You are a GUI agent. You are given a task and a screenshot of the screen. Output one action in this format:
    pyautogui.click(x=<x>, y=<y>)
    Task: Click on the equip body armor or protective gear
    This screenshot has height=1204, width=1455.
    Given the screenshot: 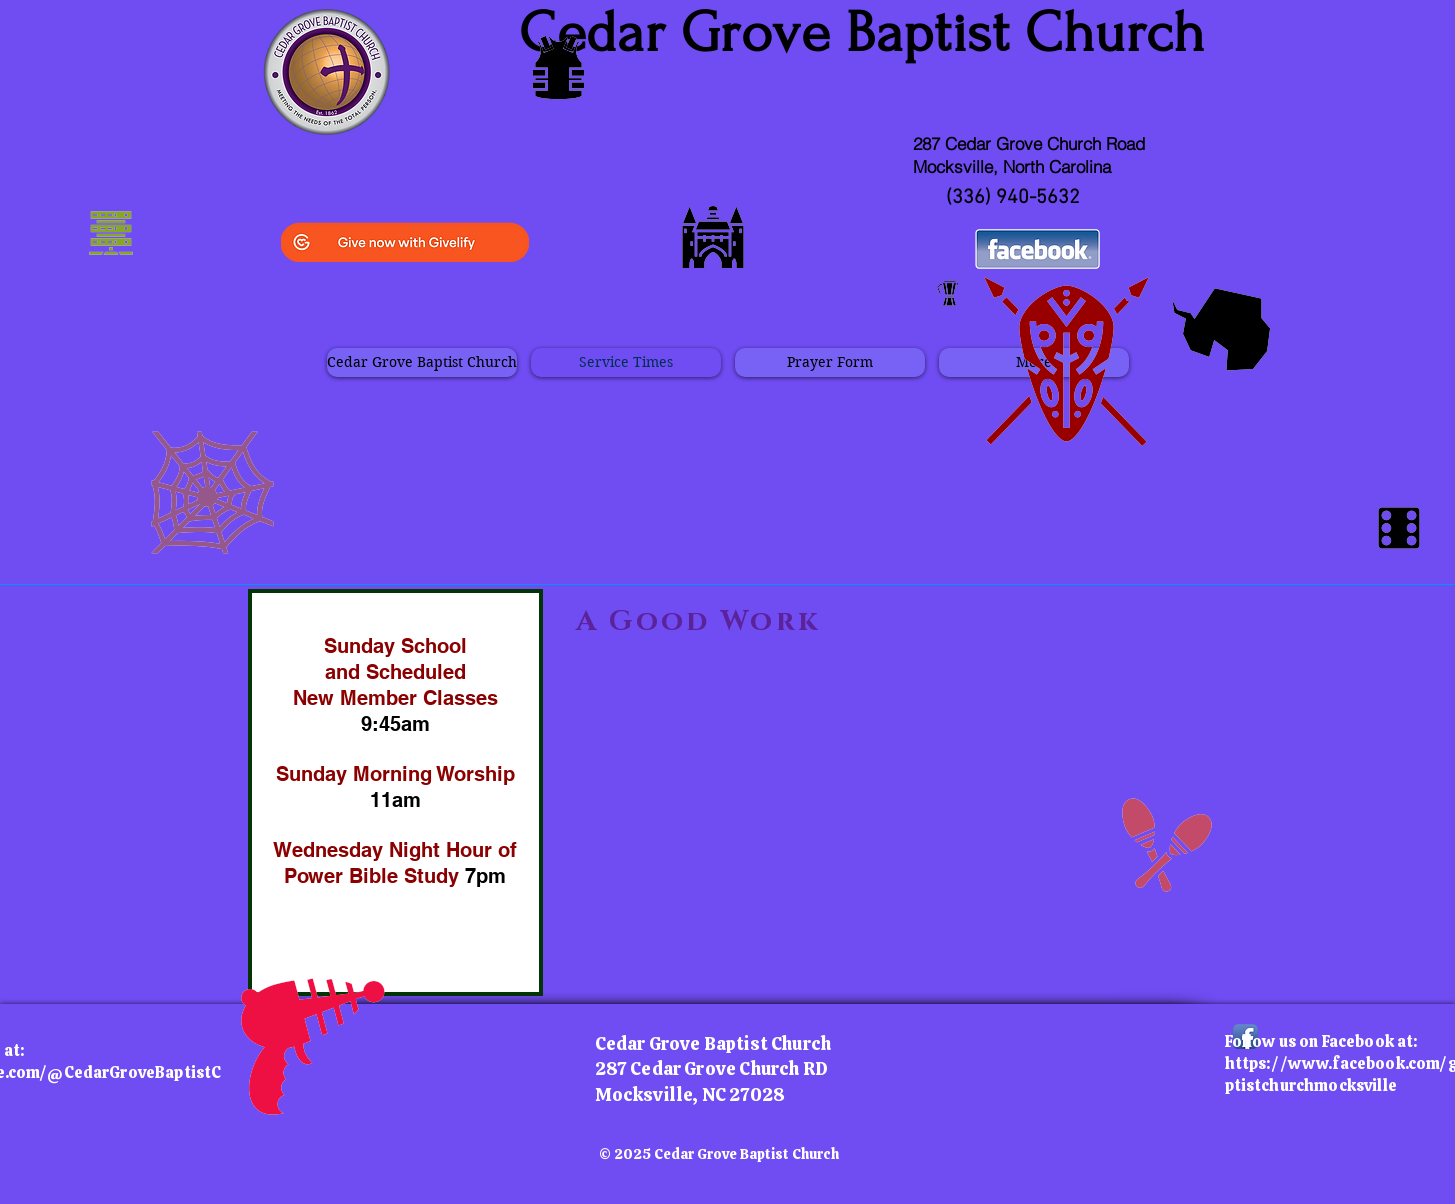 What is the action you would take?
    pyautogui.click(x=558, y=67)
    